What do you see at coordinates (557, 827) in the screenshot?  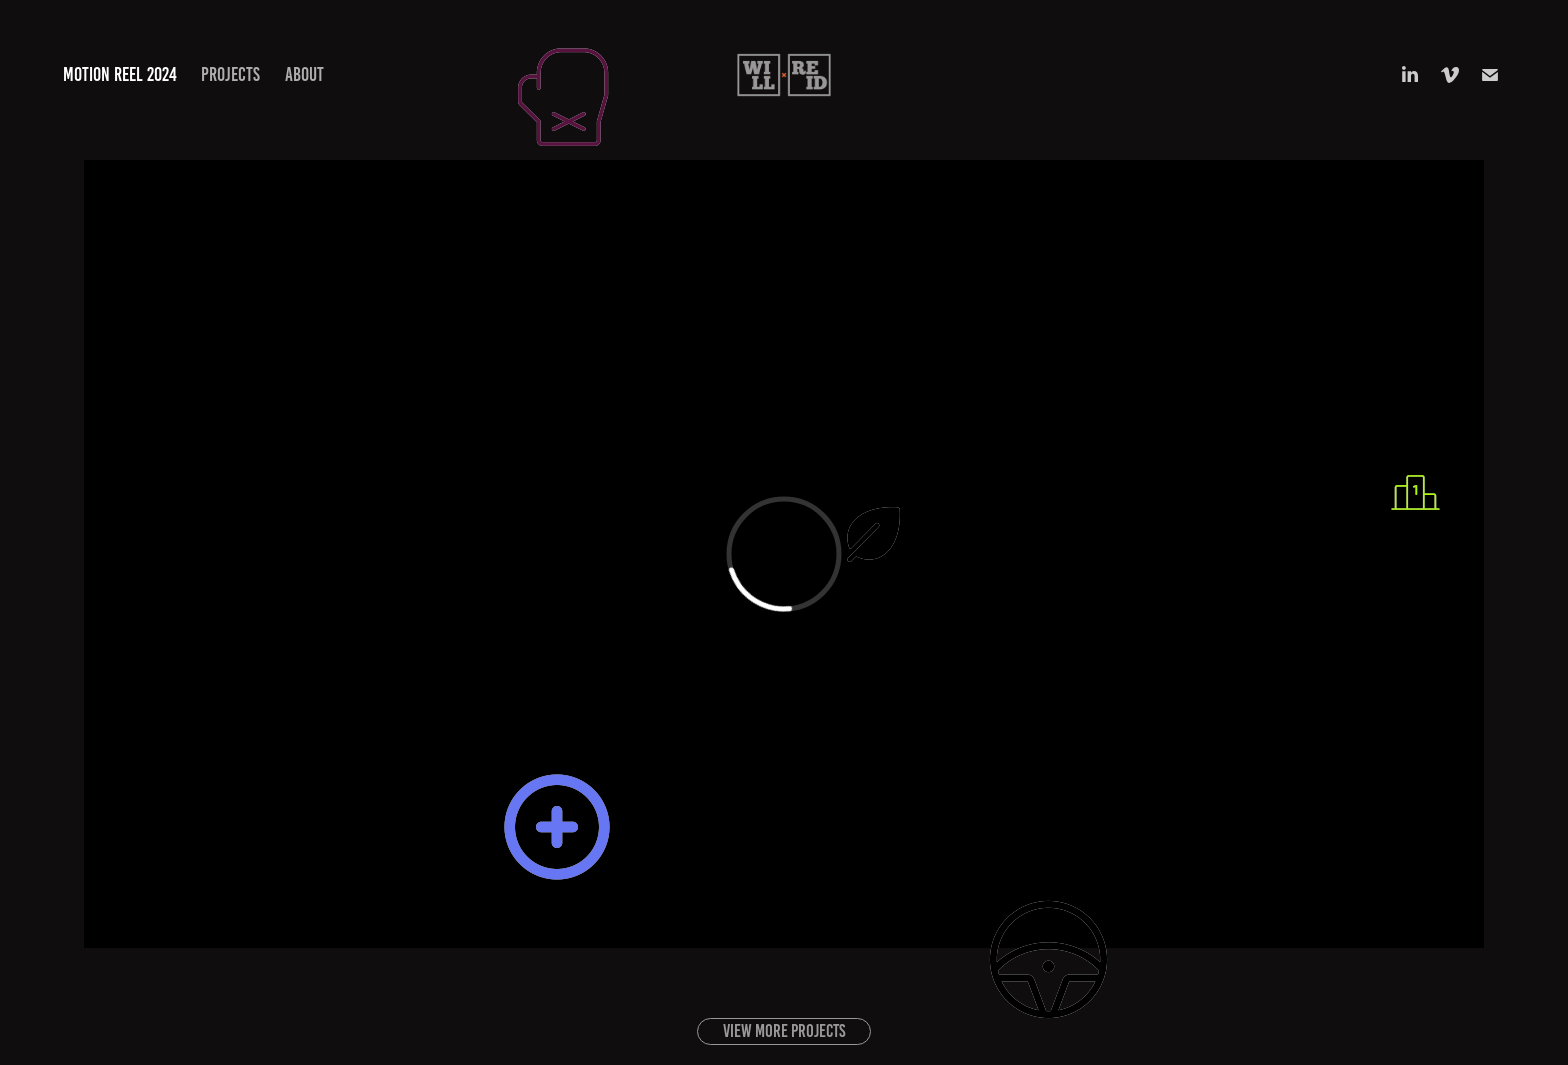 I see `add a new item` at bounding box center [557, 827].